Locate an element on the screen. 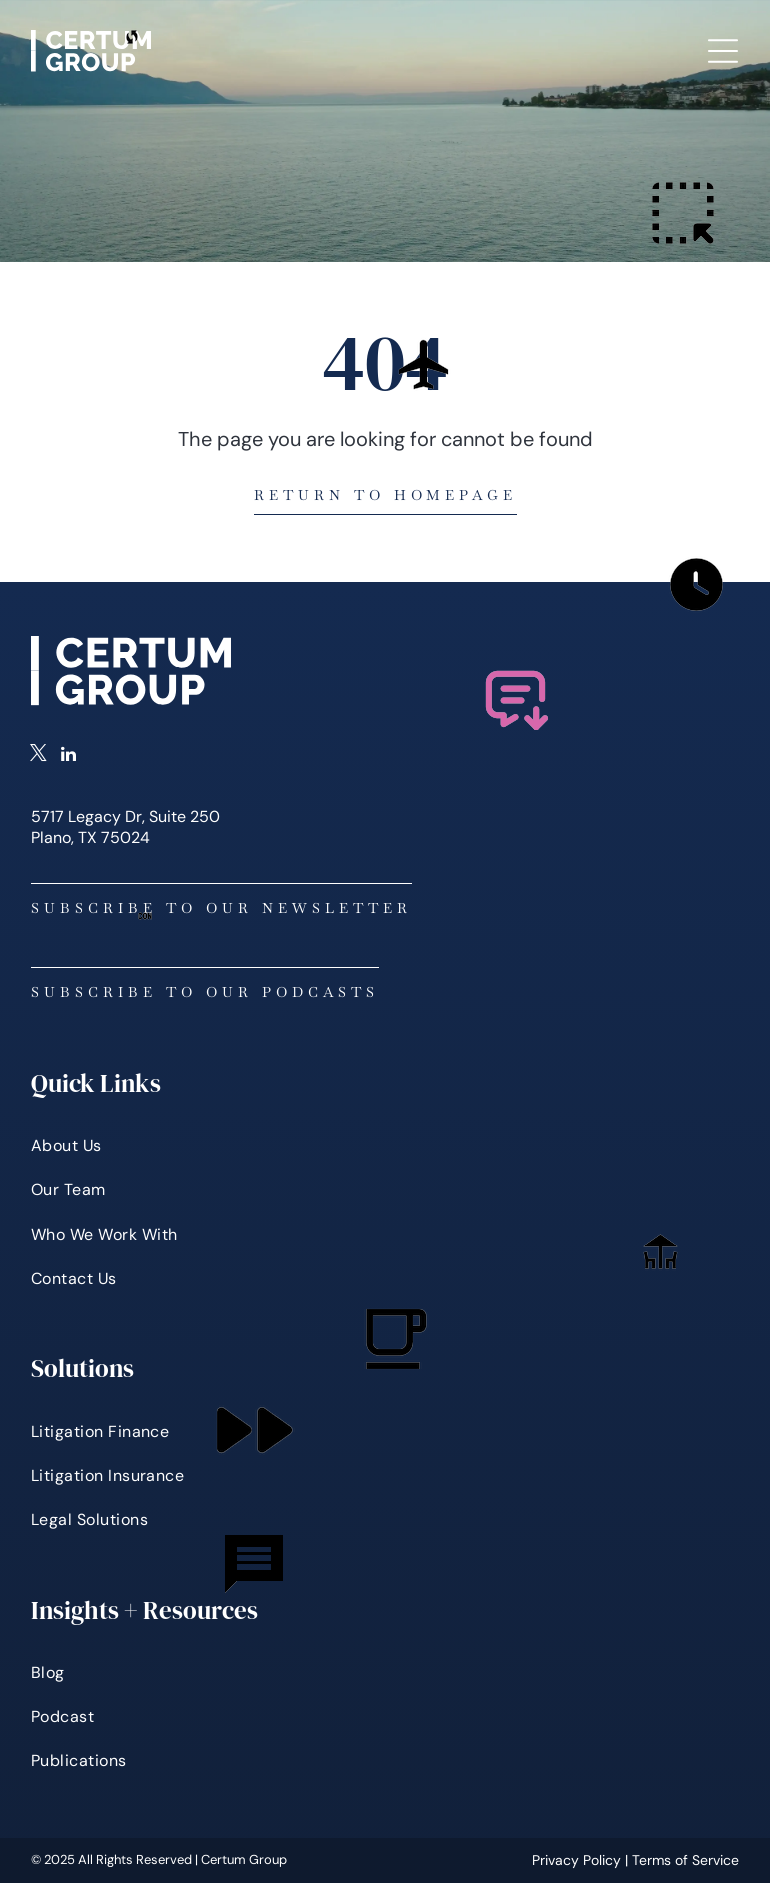 Image resolution: width=770 pixels, height=1883 pixels. access café or coffee shop locations is located at coordinates (393, 1339).